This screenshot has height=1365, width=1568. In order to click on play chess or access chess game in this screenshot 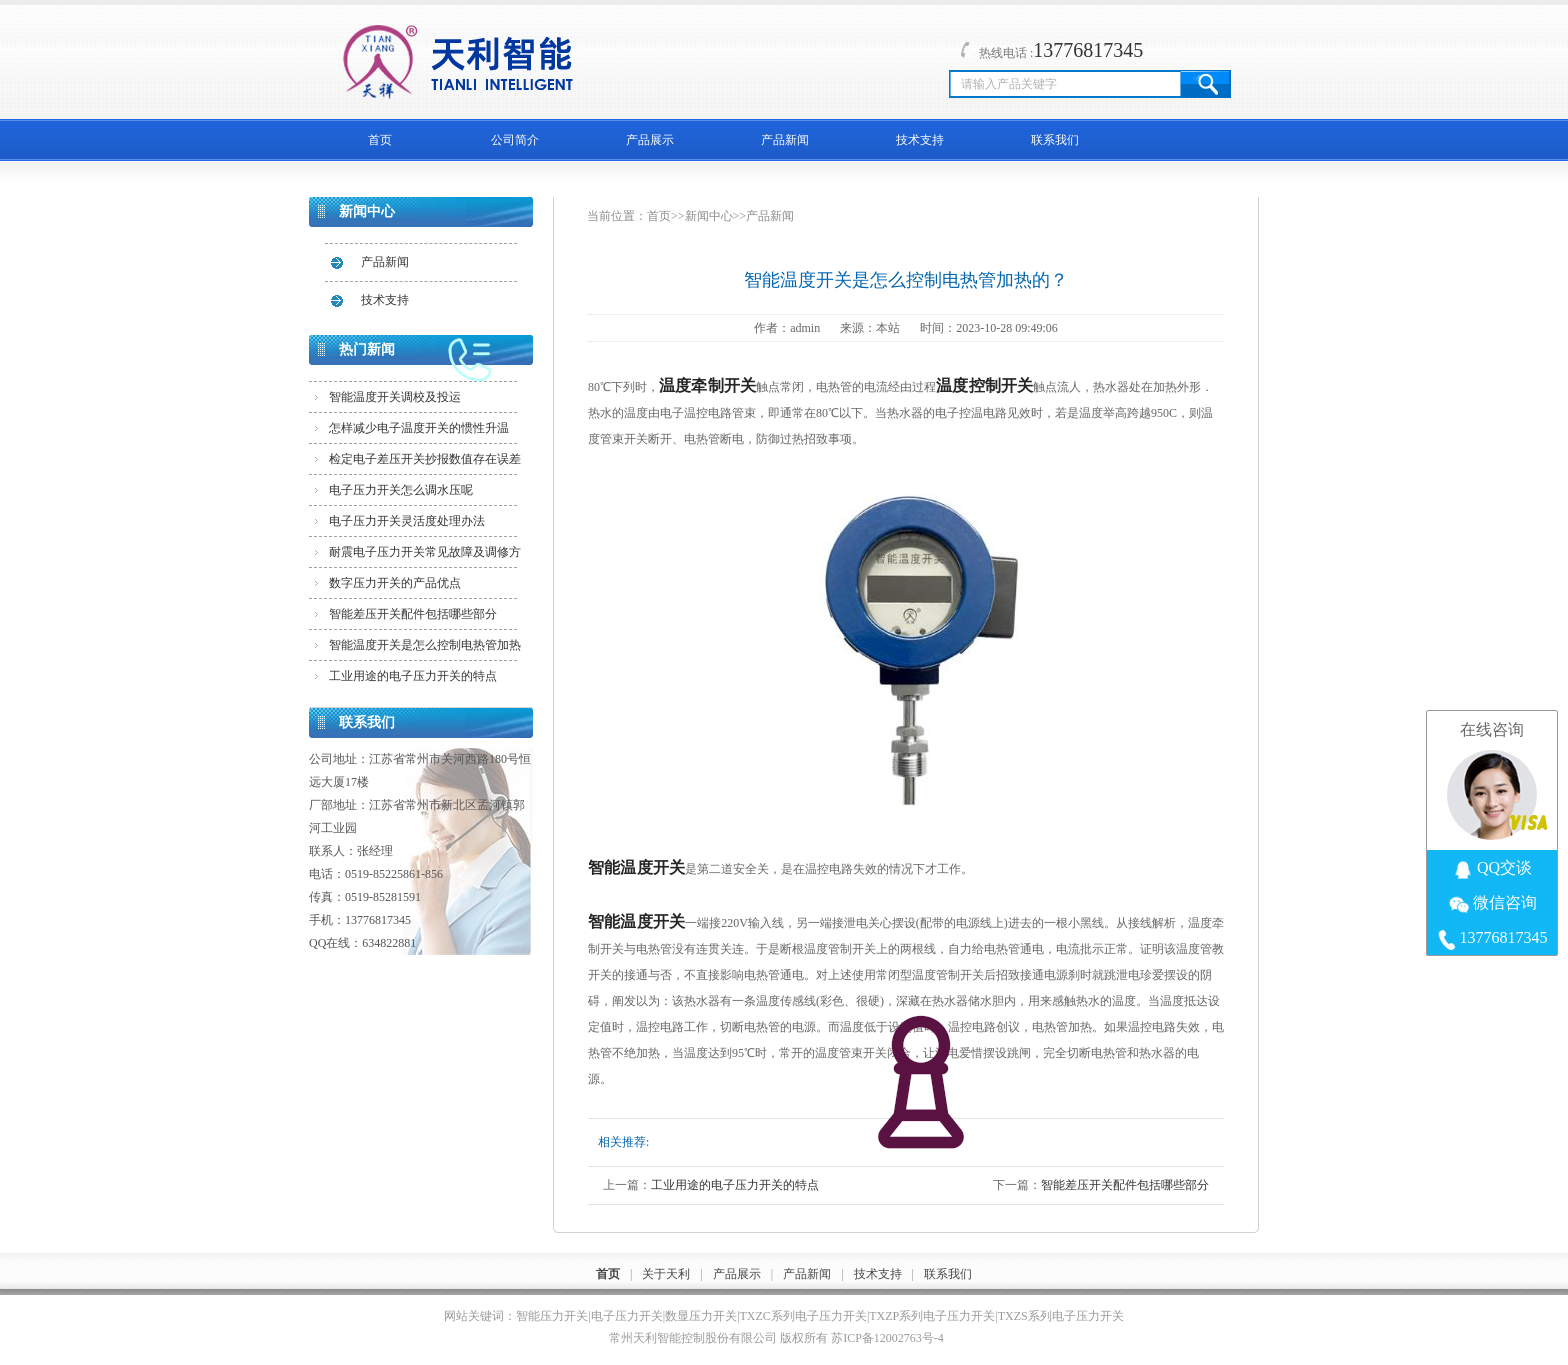, I will do `click(921, 1086)`.